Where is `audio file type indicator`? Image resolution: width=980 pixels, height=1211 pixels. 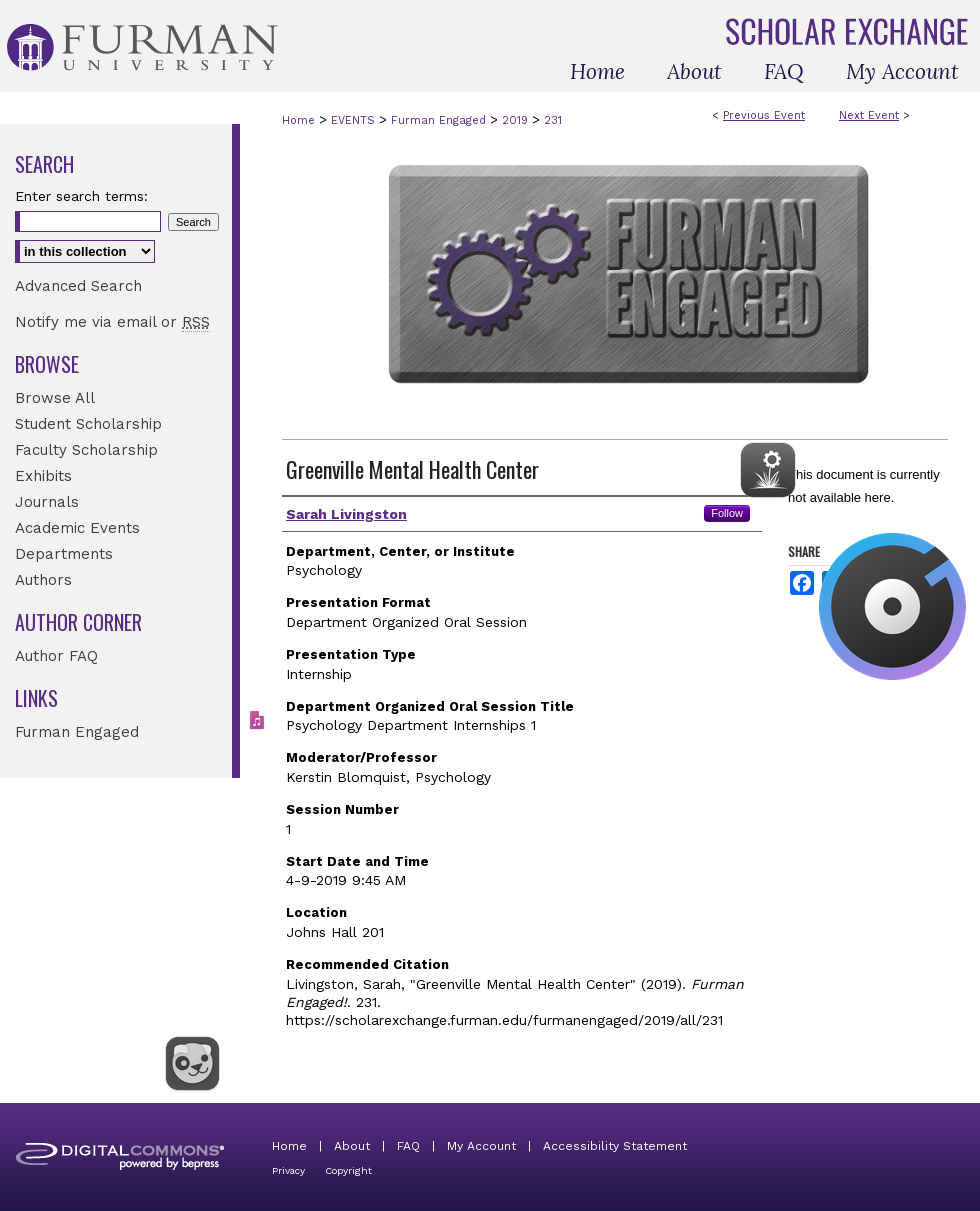
audio file type indicator is located at coordinates (257, 720).